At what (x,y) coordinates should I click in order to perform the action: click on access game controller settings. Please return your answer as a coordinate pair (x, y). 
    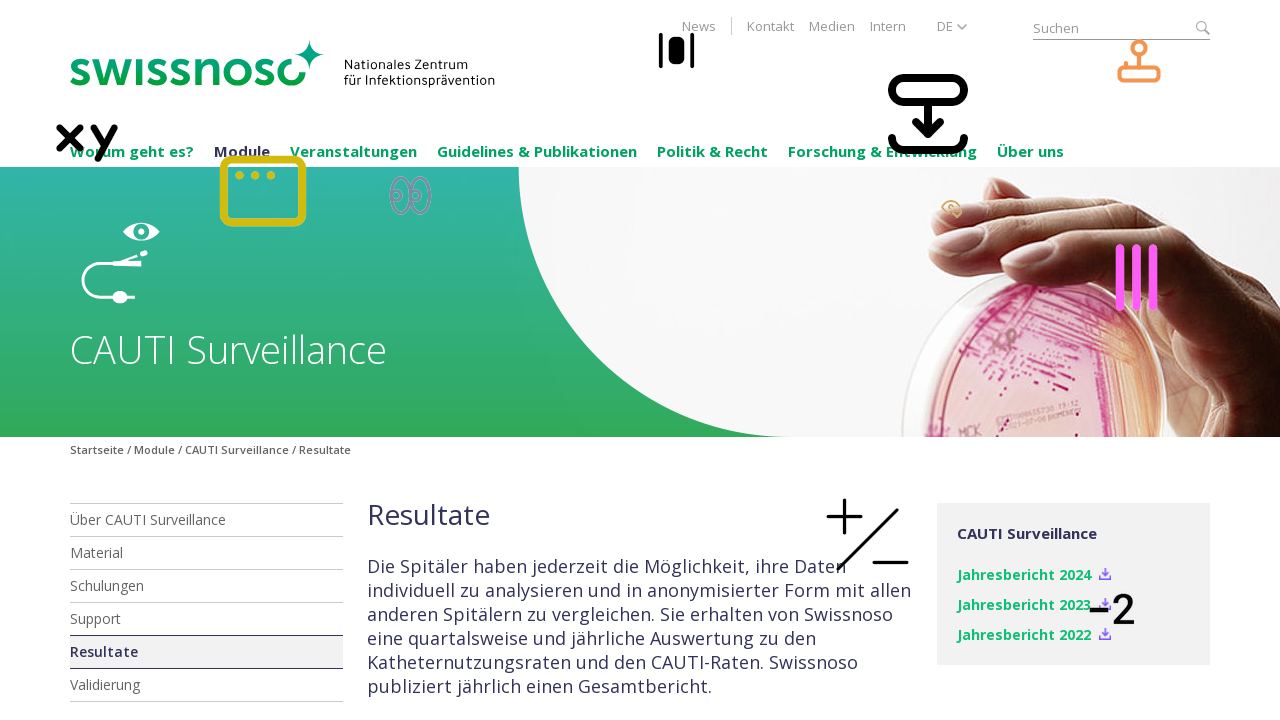
    Looking at the image, I should click on (1139, 61).